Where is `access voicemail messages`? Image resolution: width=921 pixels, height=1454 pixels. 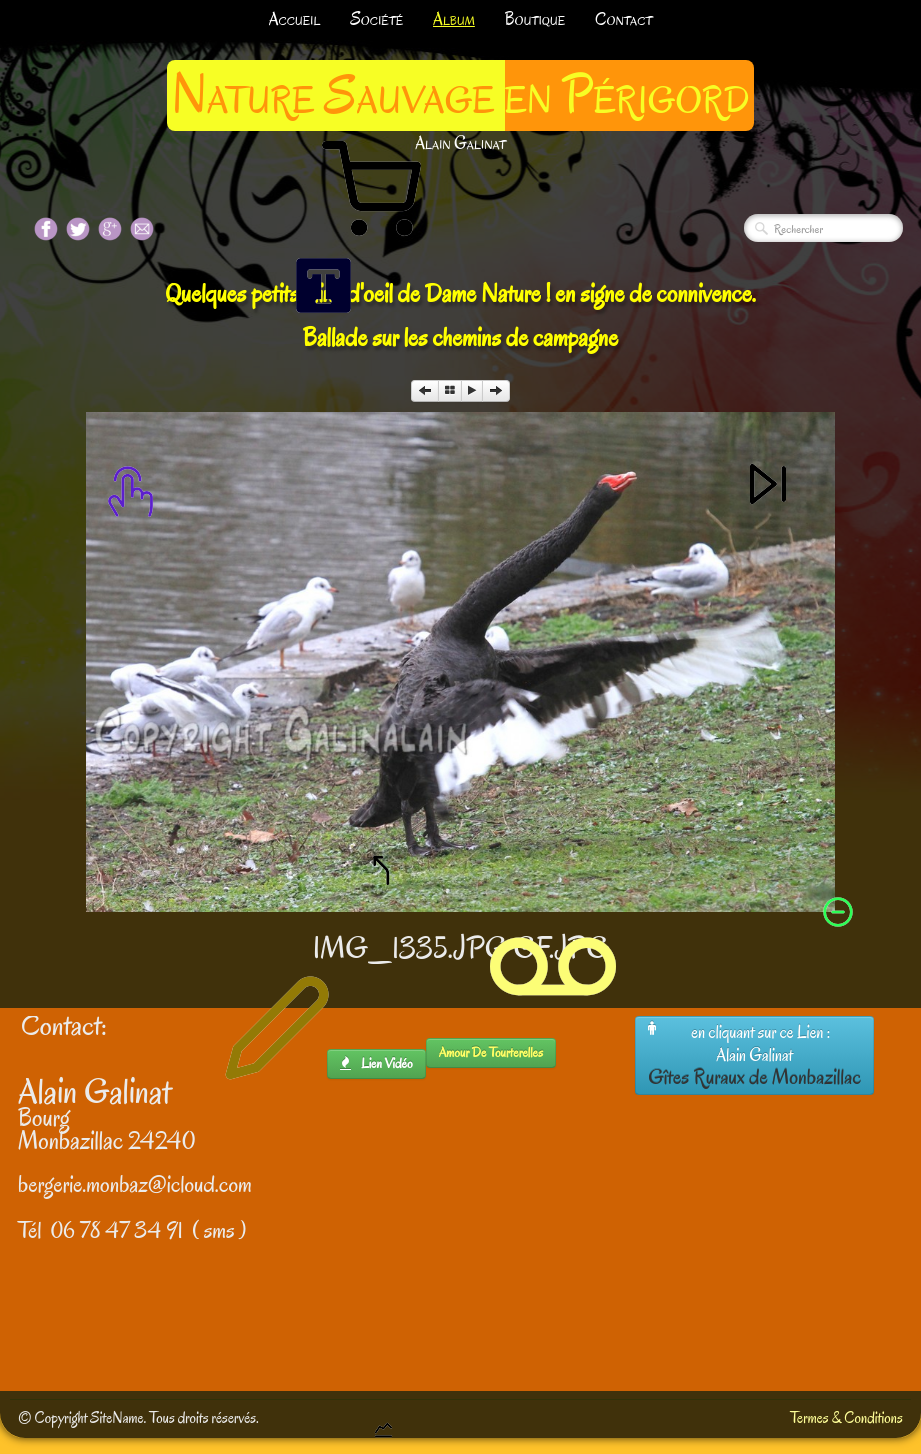 access voicemail messages is located at coordinates (553, 969).